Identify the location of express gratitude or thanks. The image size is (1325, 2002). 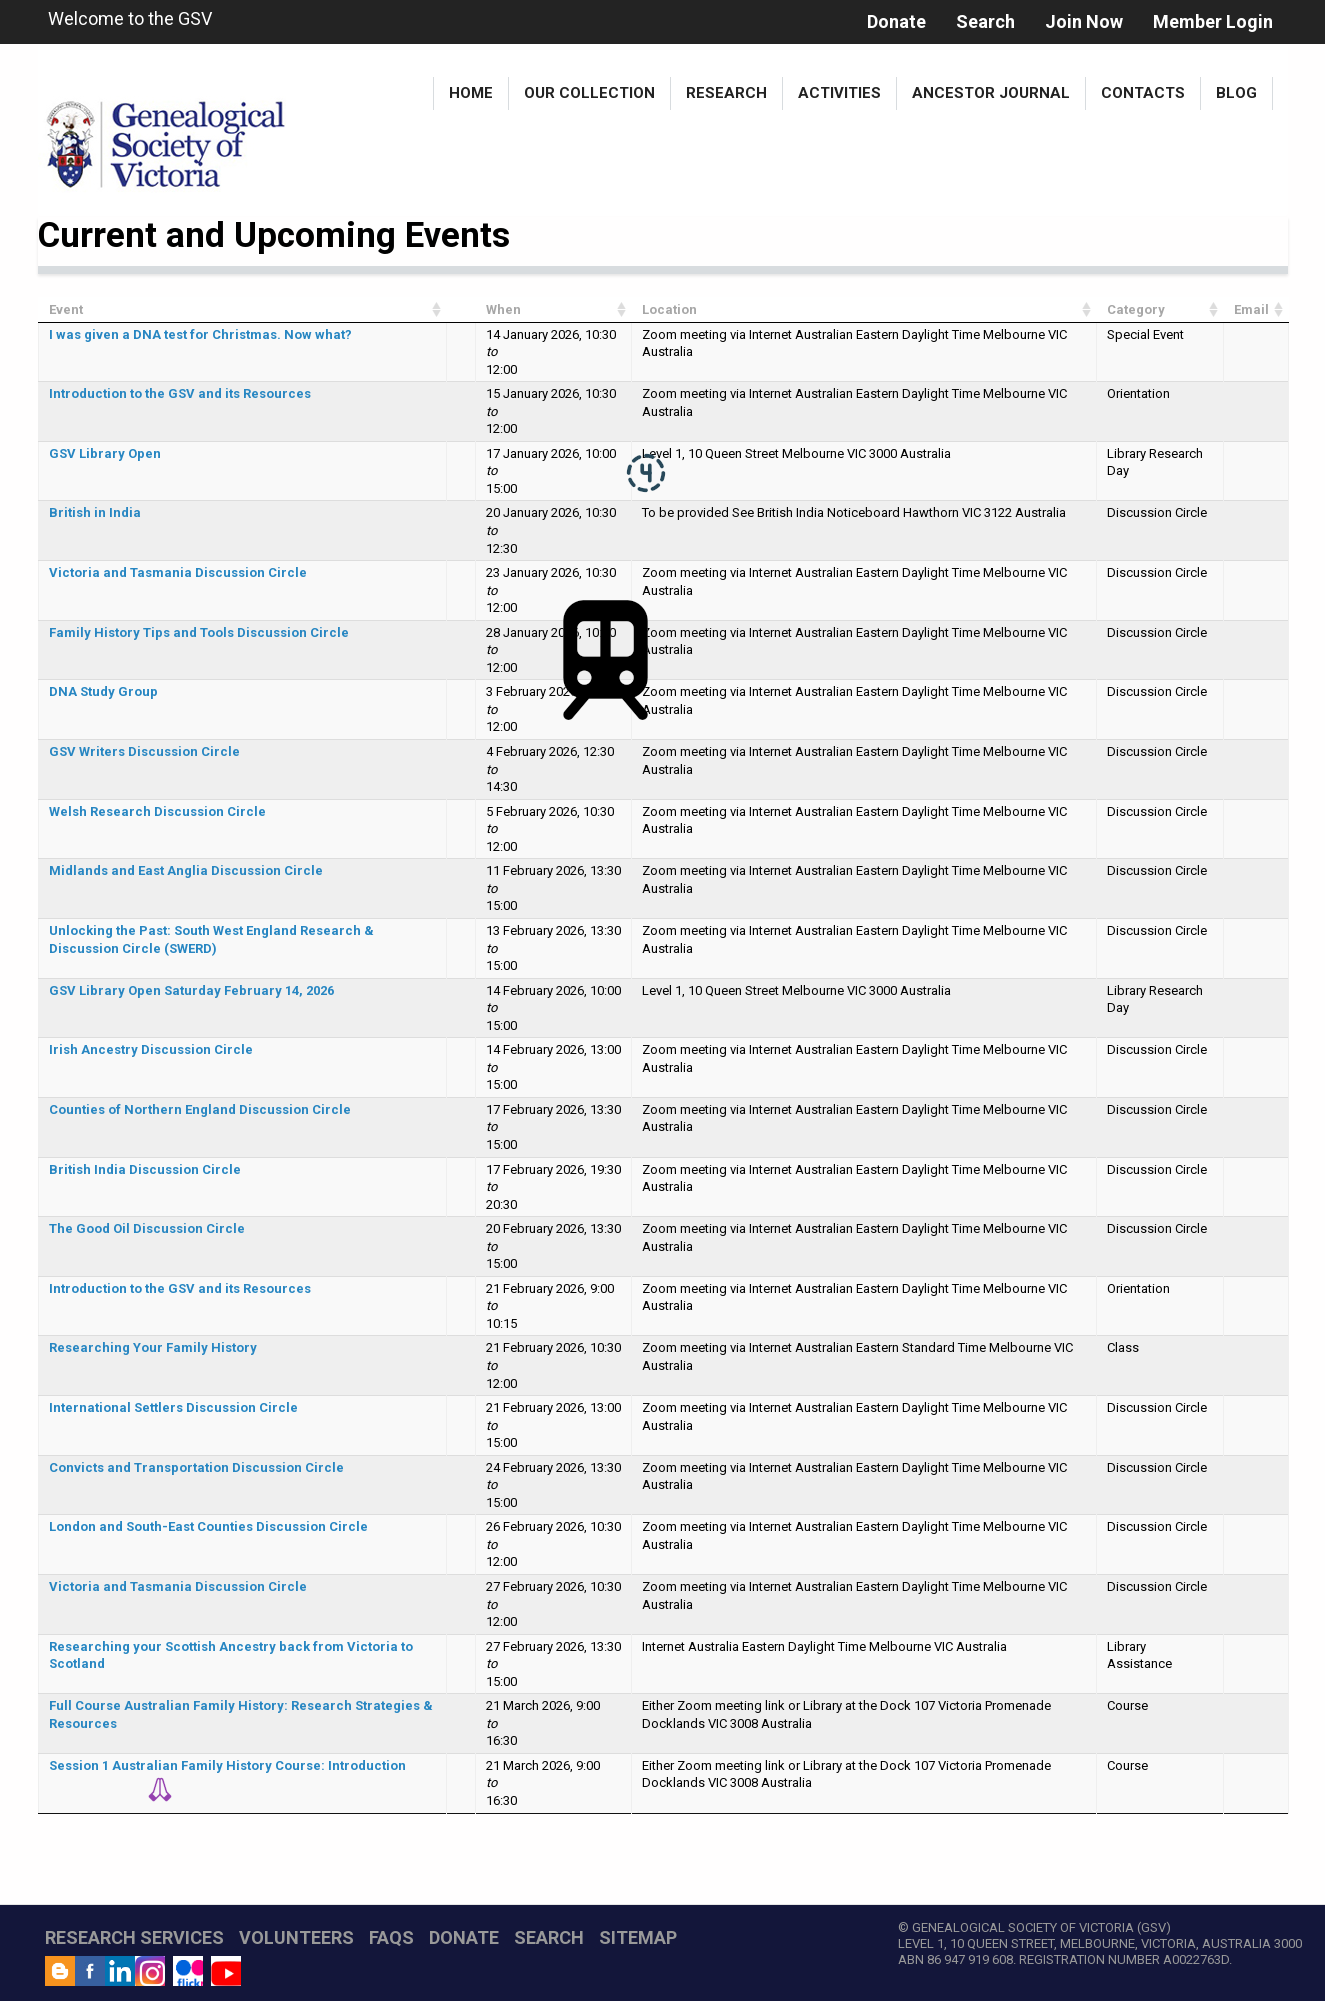
(160, 1790).